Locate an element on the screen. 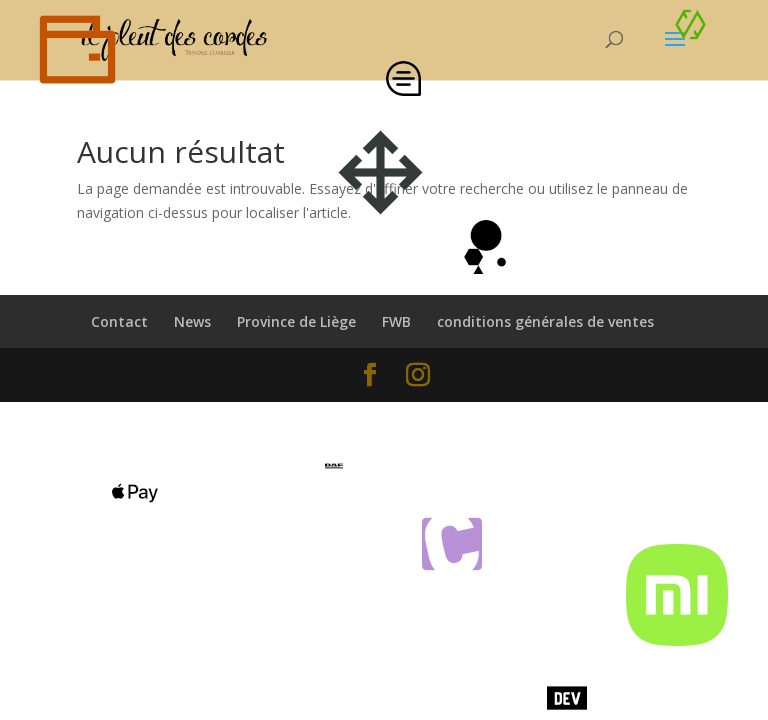 The width and height of the screenshot is (768, 720). DAF Trucks company logo is located at coordinates (334, 466).